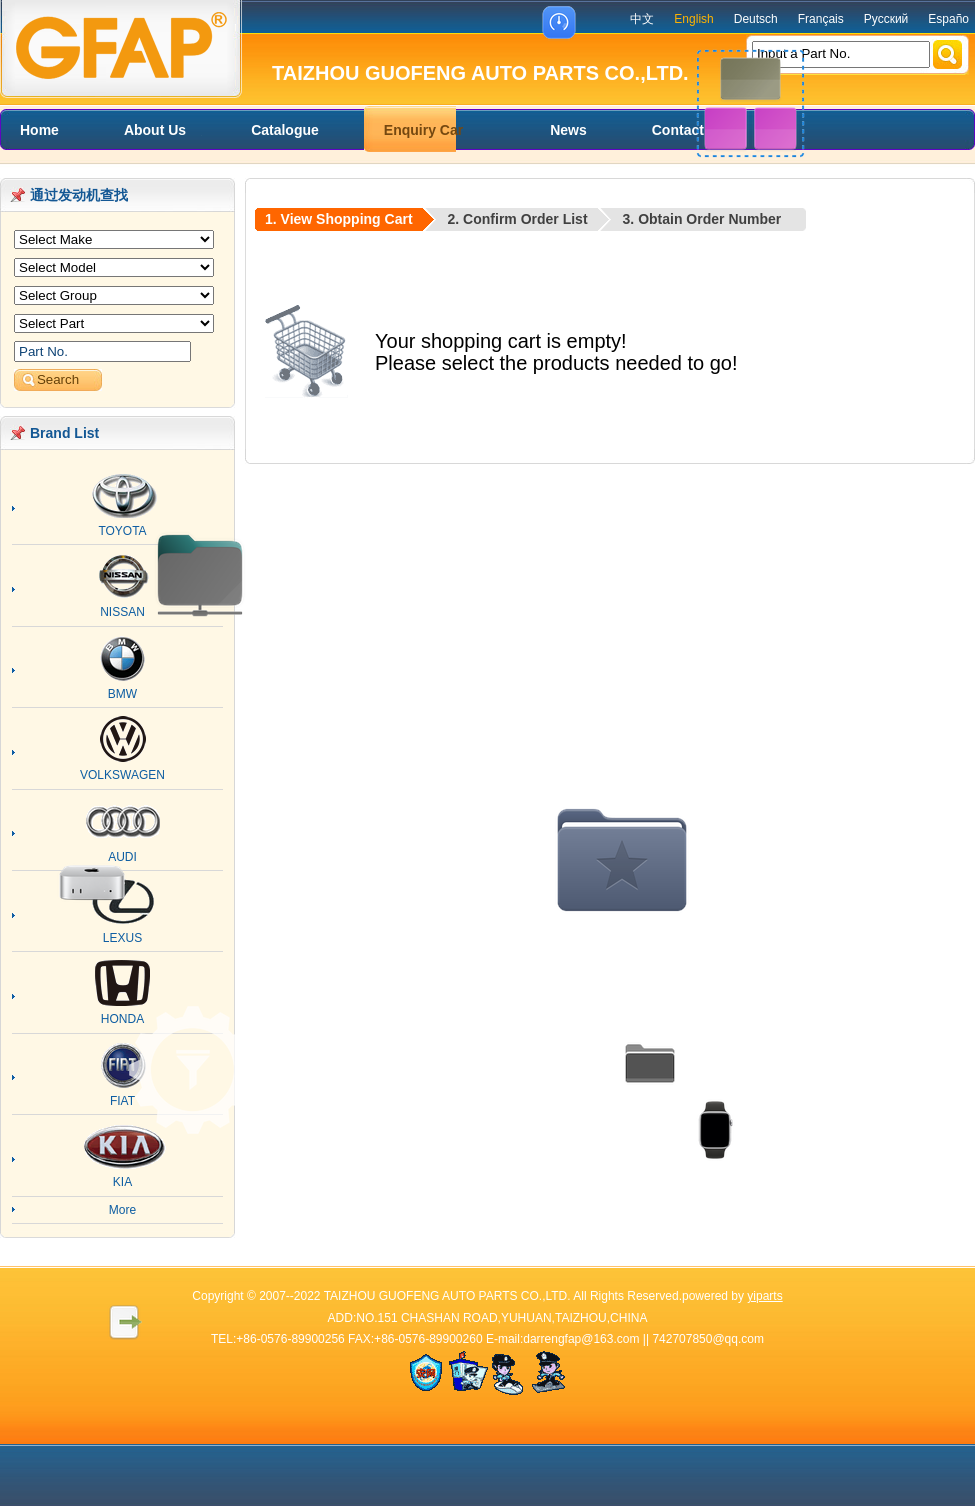 Image resolution: width=975 pixels, height=1506 pixels. I want to click on open bookmarked or favorite files, so click(622, 860).